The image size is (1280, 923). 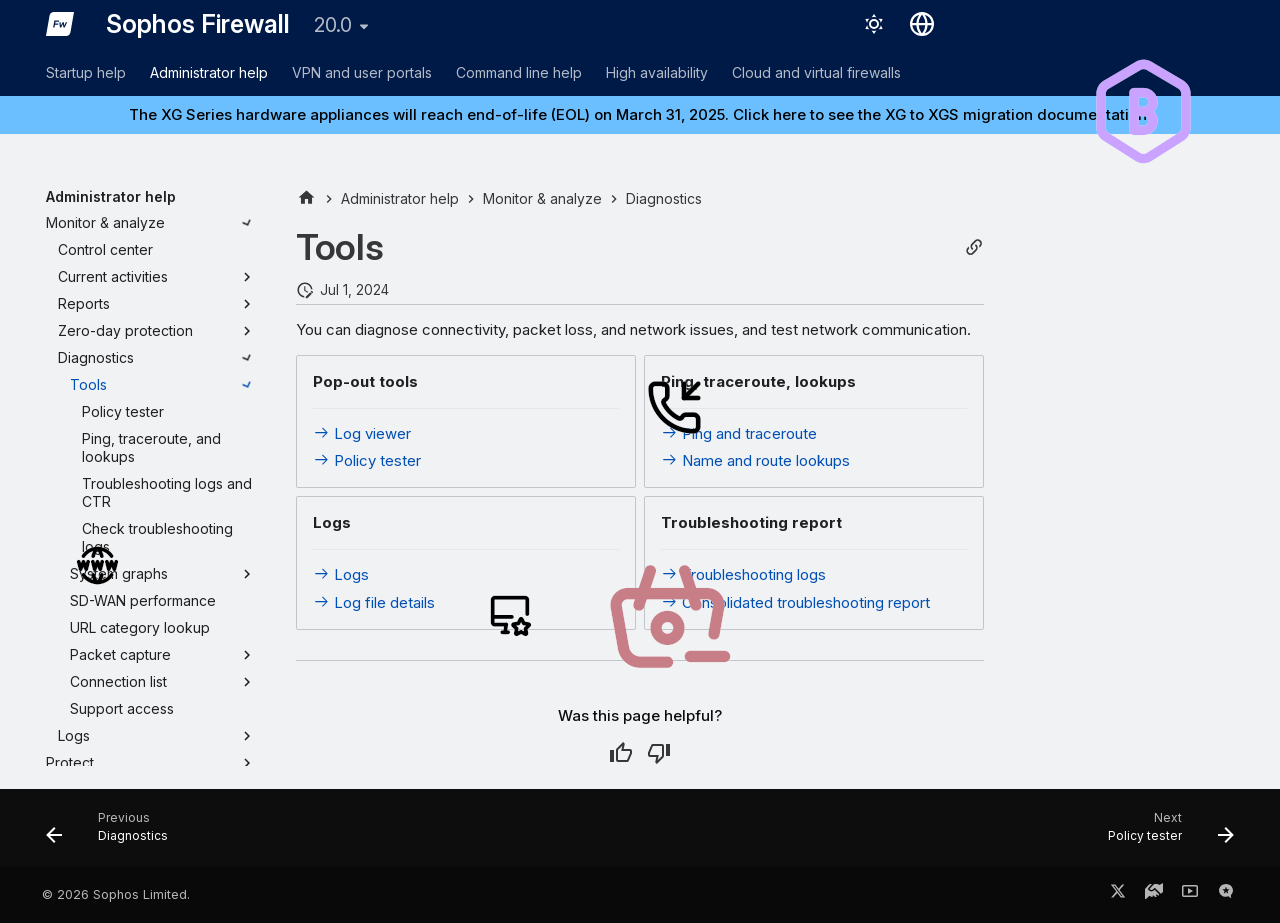 What do you see at coordinates (667, 616) in the screenshot?
I see `remove item from basket` at bounding box center [667, 616].